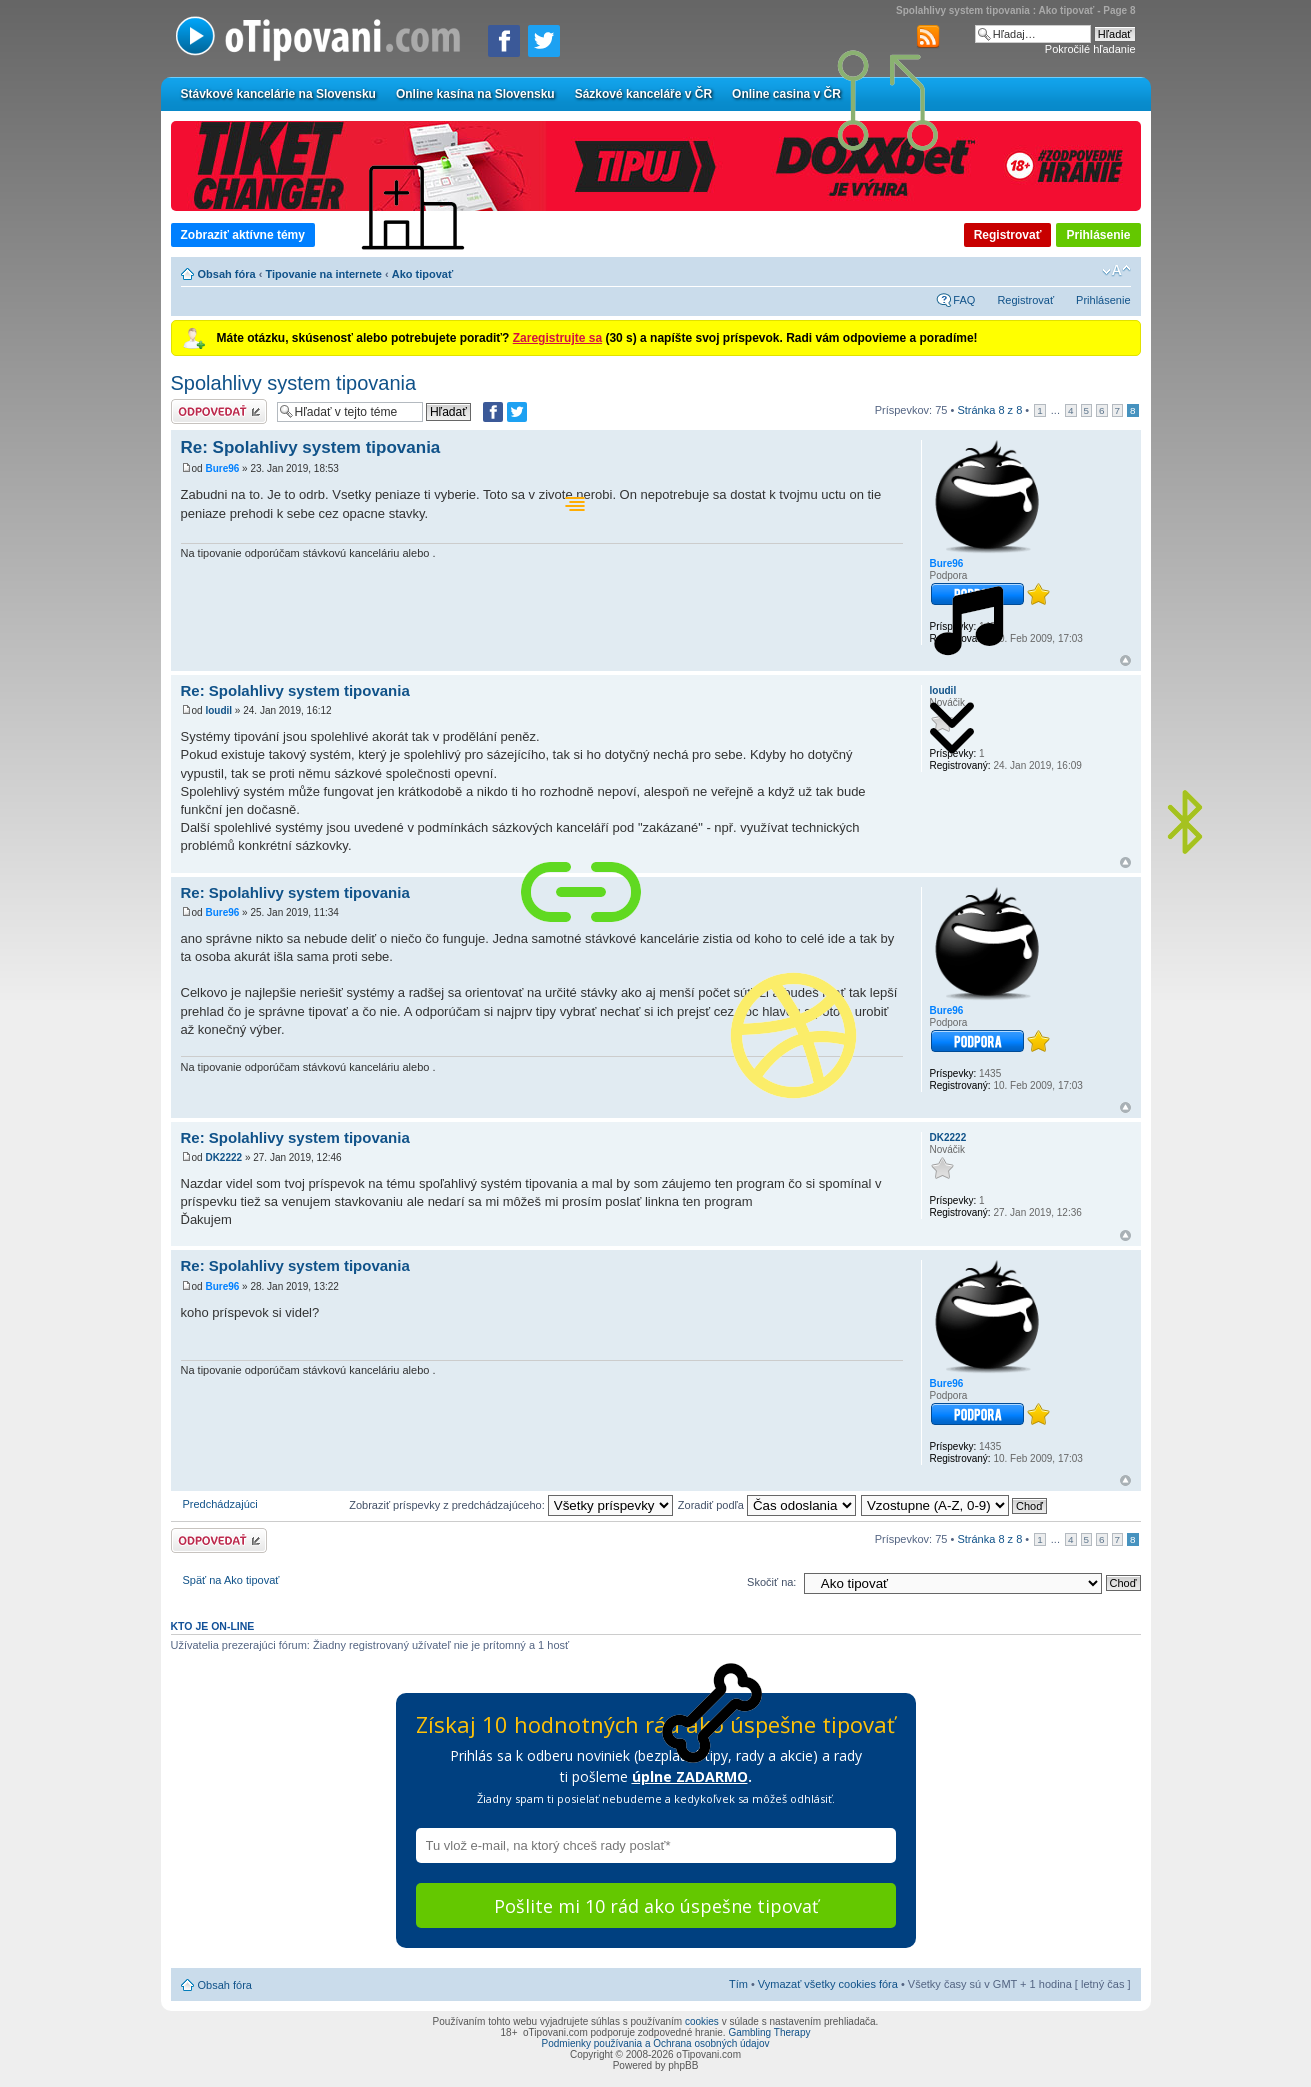 Image resolution: width=1311 pixels, height=2087 pixels. I want to click on scroll down or view more content, so click(952, 728).